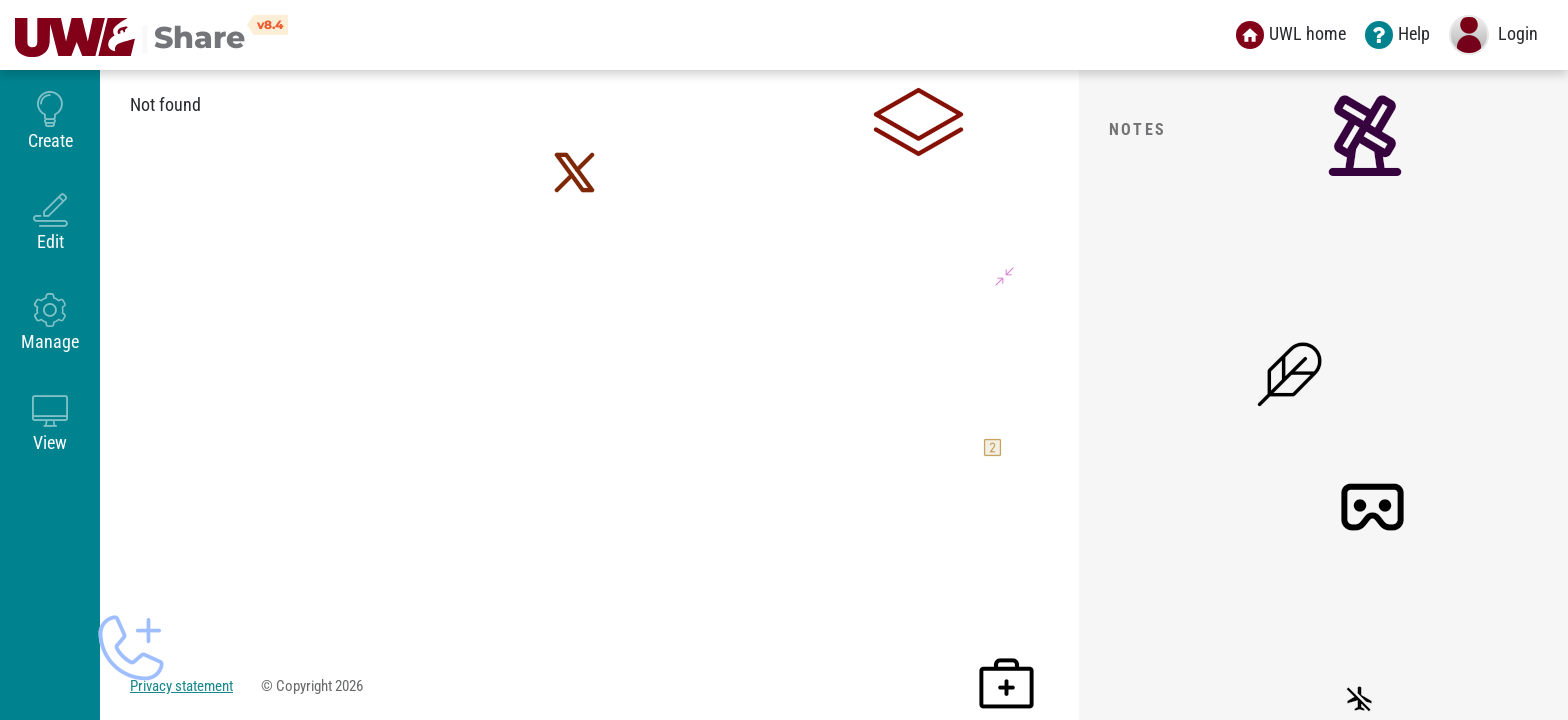 The image size is (1568, 720). What do you see at coordinates (1006, 685) in the screenshot?
I see `access health or medical resources` at bounding box center [1006, 685].